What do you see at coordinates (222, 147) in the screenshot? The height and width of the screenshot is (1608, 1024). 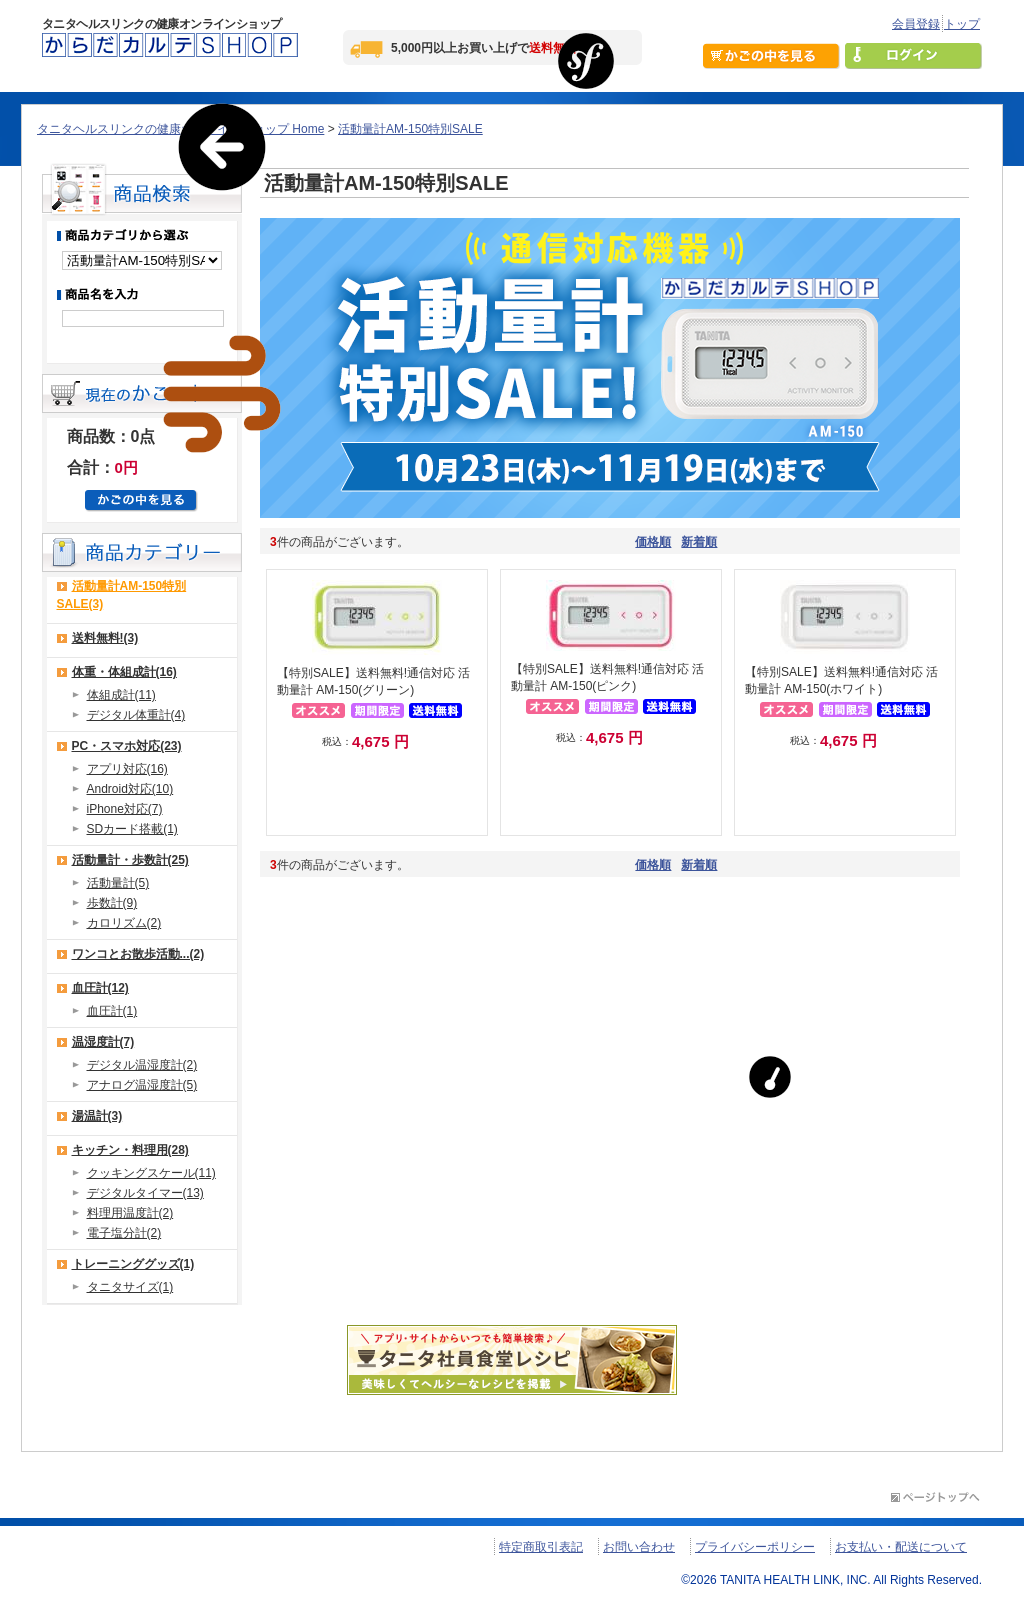 I see `go back to the previous page` at bounding box center [222, 147].